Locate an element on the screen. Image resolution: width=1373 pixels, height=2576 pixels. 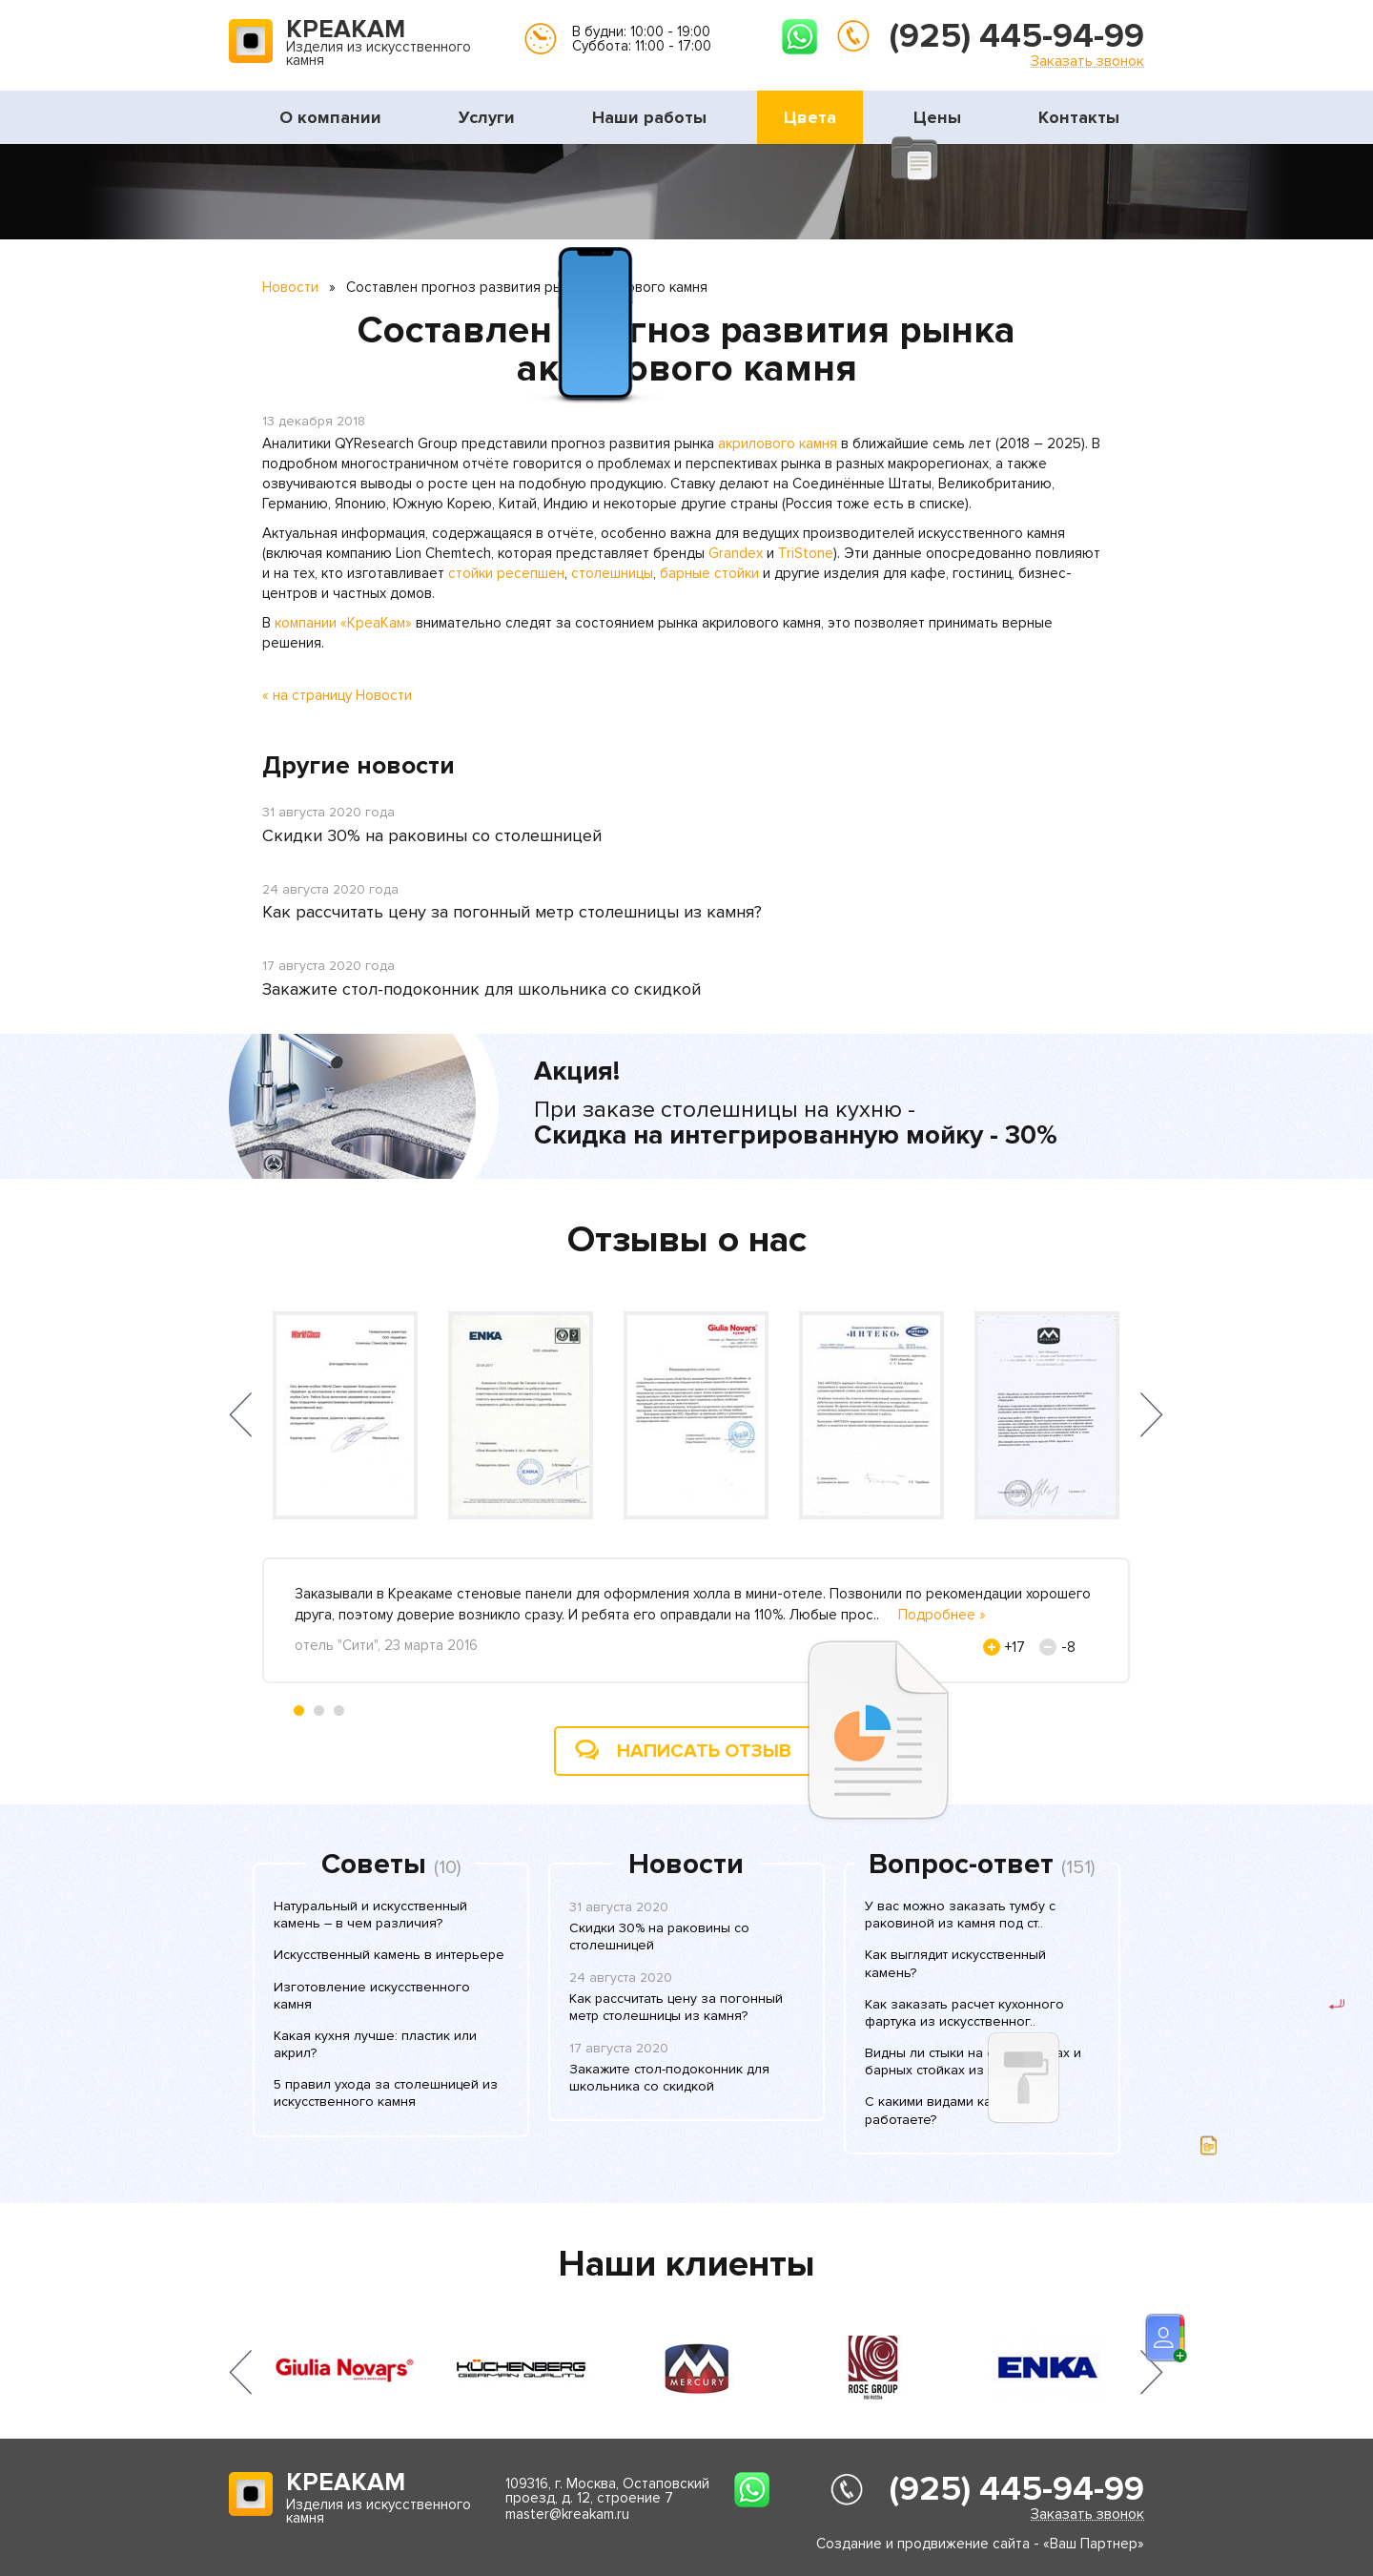
libreoffice draw template file is located at coordinates (1208, 2145).